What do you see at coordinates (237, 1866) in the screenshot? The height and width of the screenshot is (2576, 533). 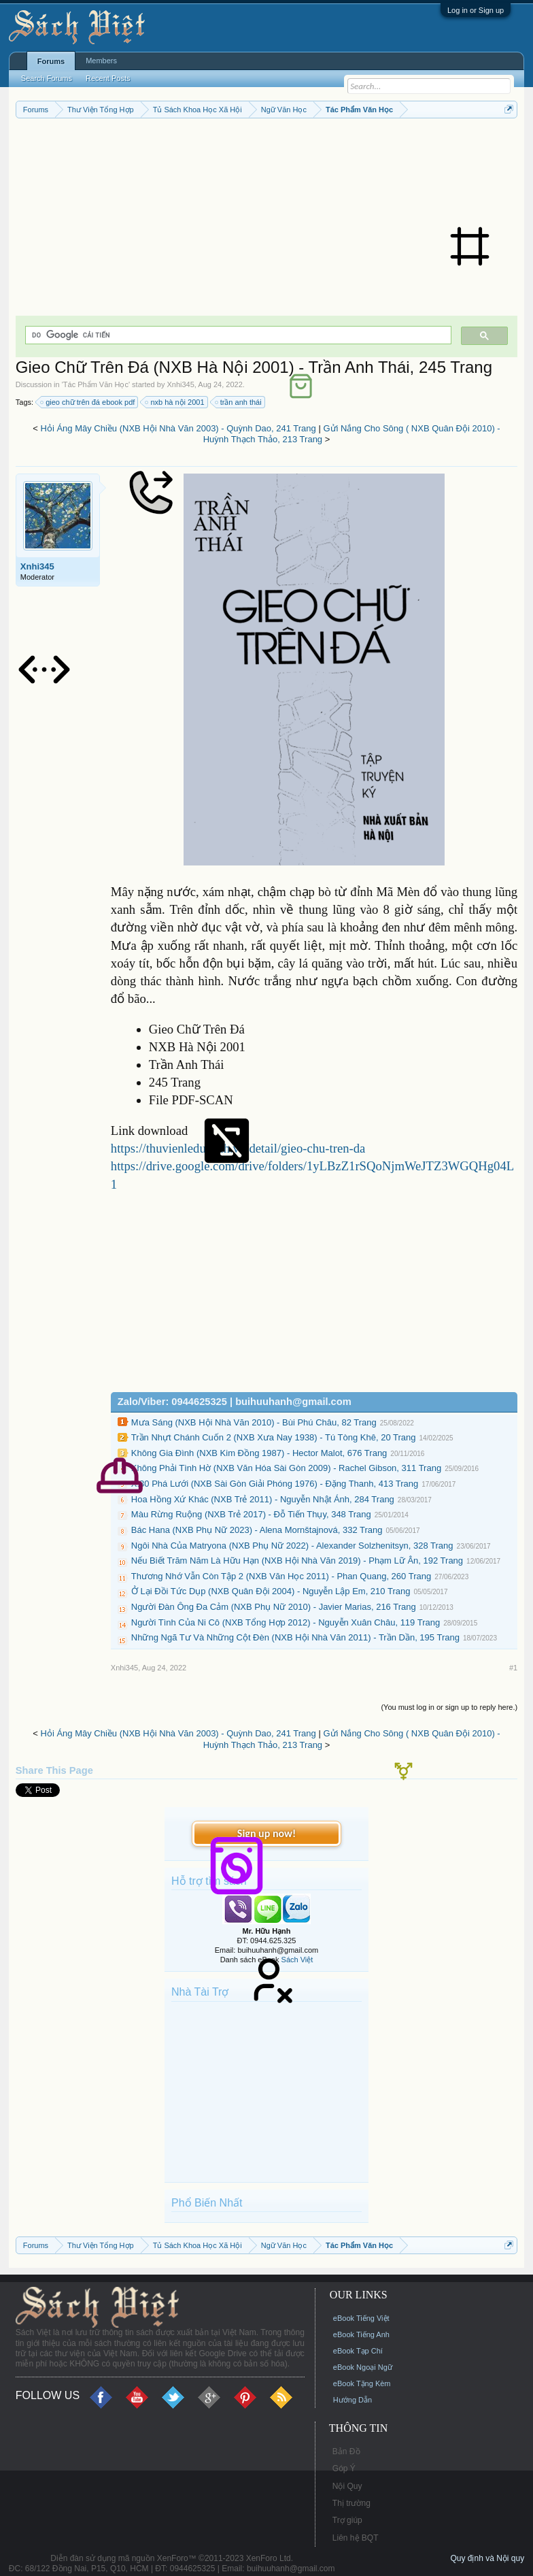 I see `access laundry or appliance settings` at bounding box center [237, 1866].